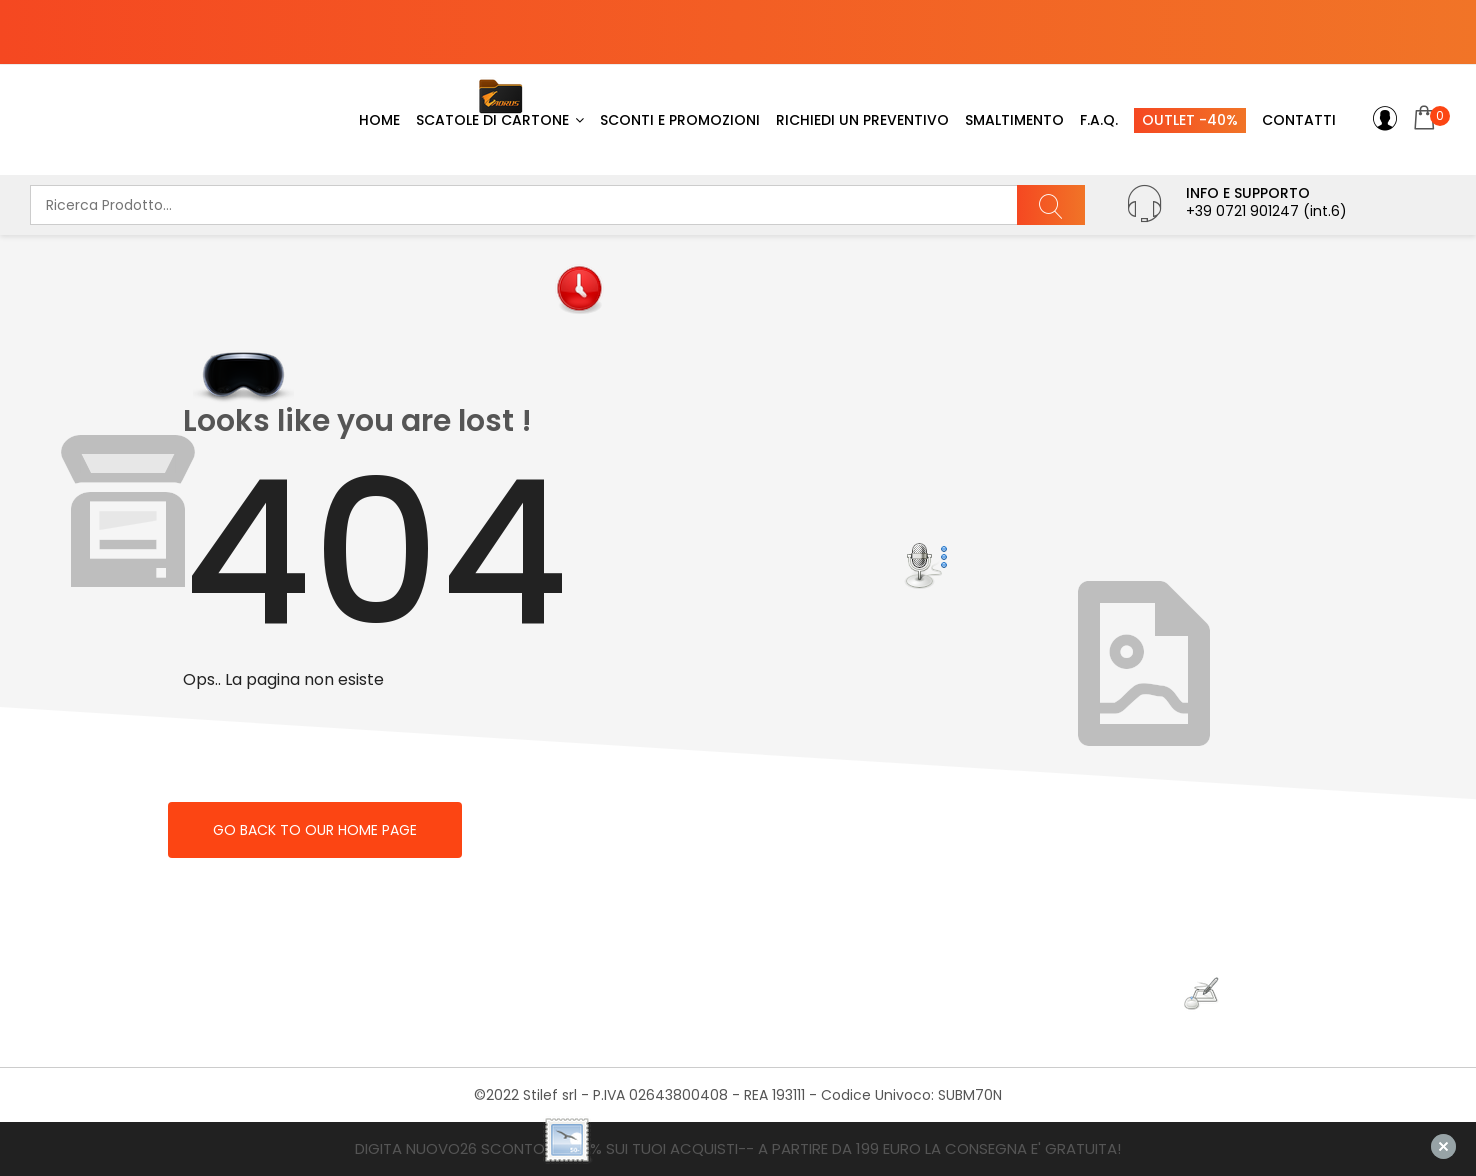 The image size is (1476, 1176). What do you see at coordinates (243, 374) in the screenshot?
I see `apple vision pro headset device icon` at bounding box center [243, 374].